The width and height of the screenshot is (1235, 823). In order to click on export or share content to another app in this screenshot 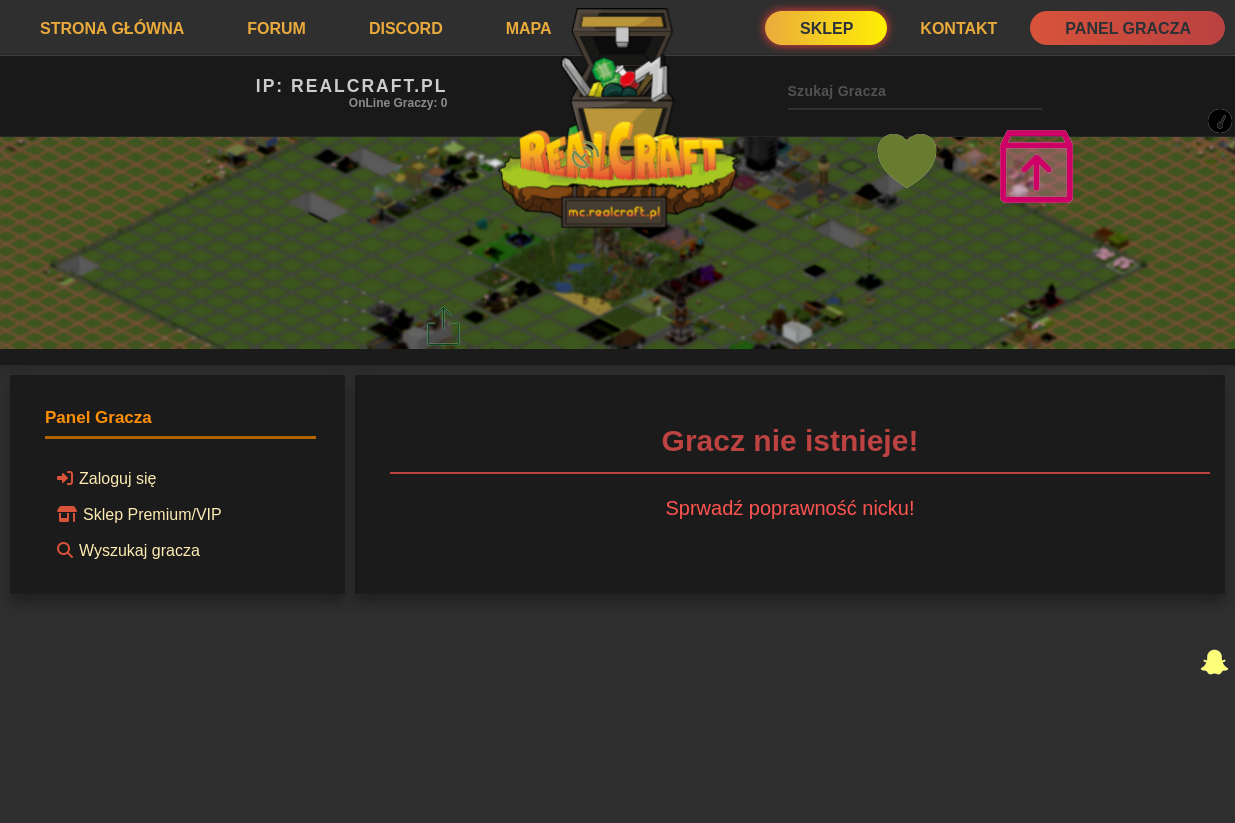, I will do `click(443, 327)`.